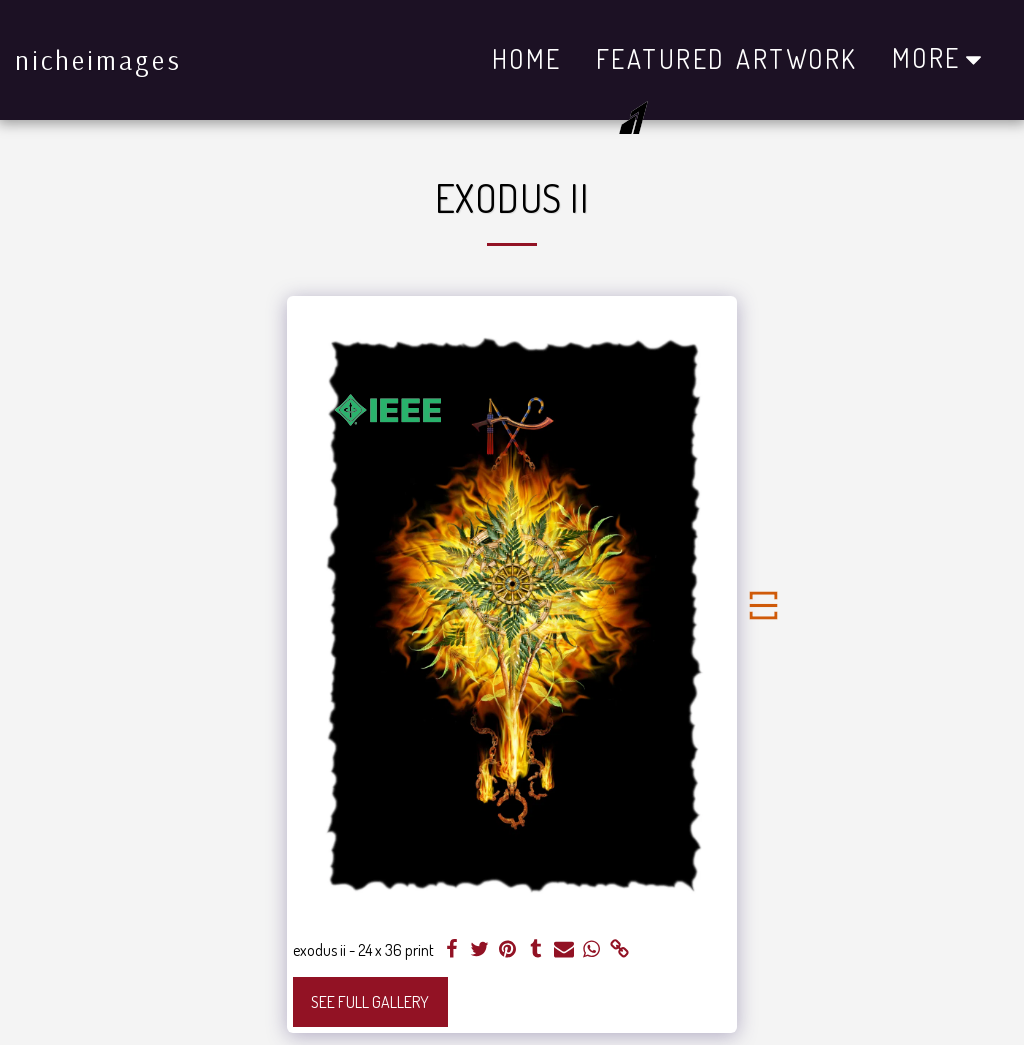 This screenshot has height=1045, width=1024. Describe the element at coordinates (763, 605) in the screenshot. I see `scan a QR code` at that location.